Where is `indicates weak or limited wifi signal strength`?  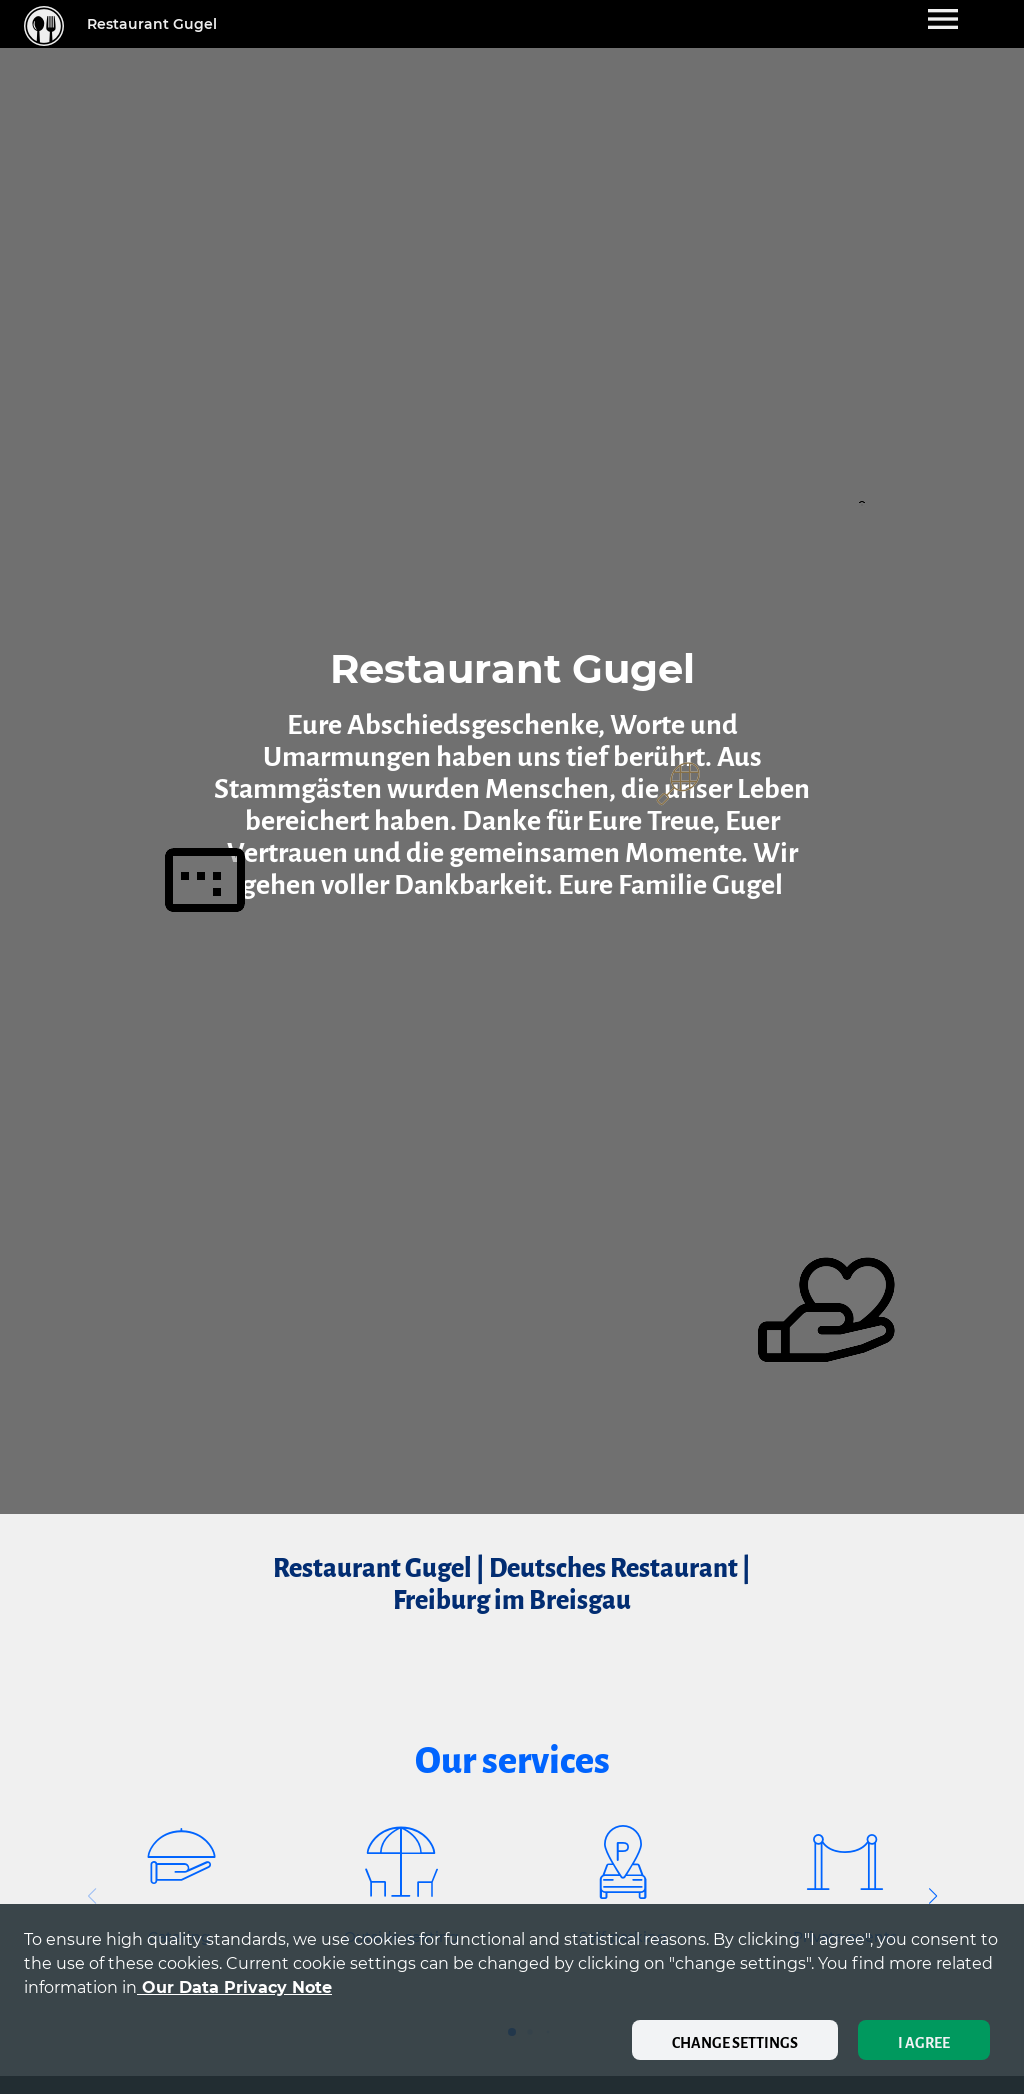 indicates weak or limited wifi signal strength is located at coordinates (862, 500).